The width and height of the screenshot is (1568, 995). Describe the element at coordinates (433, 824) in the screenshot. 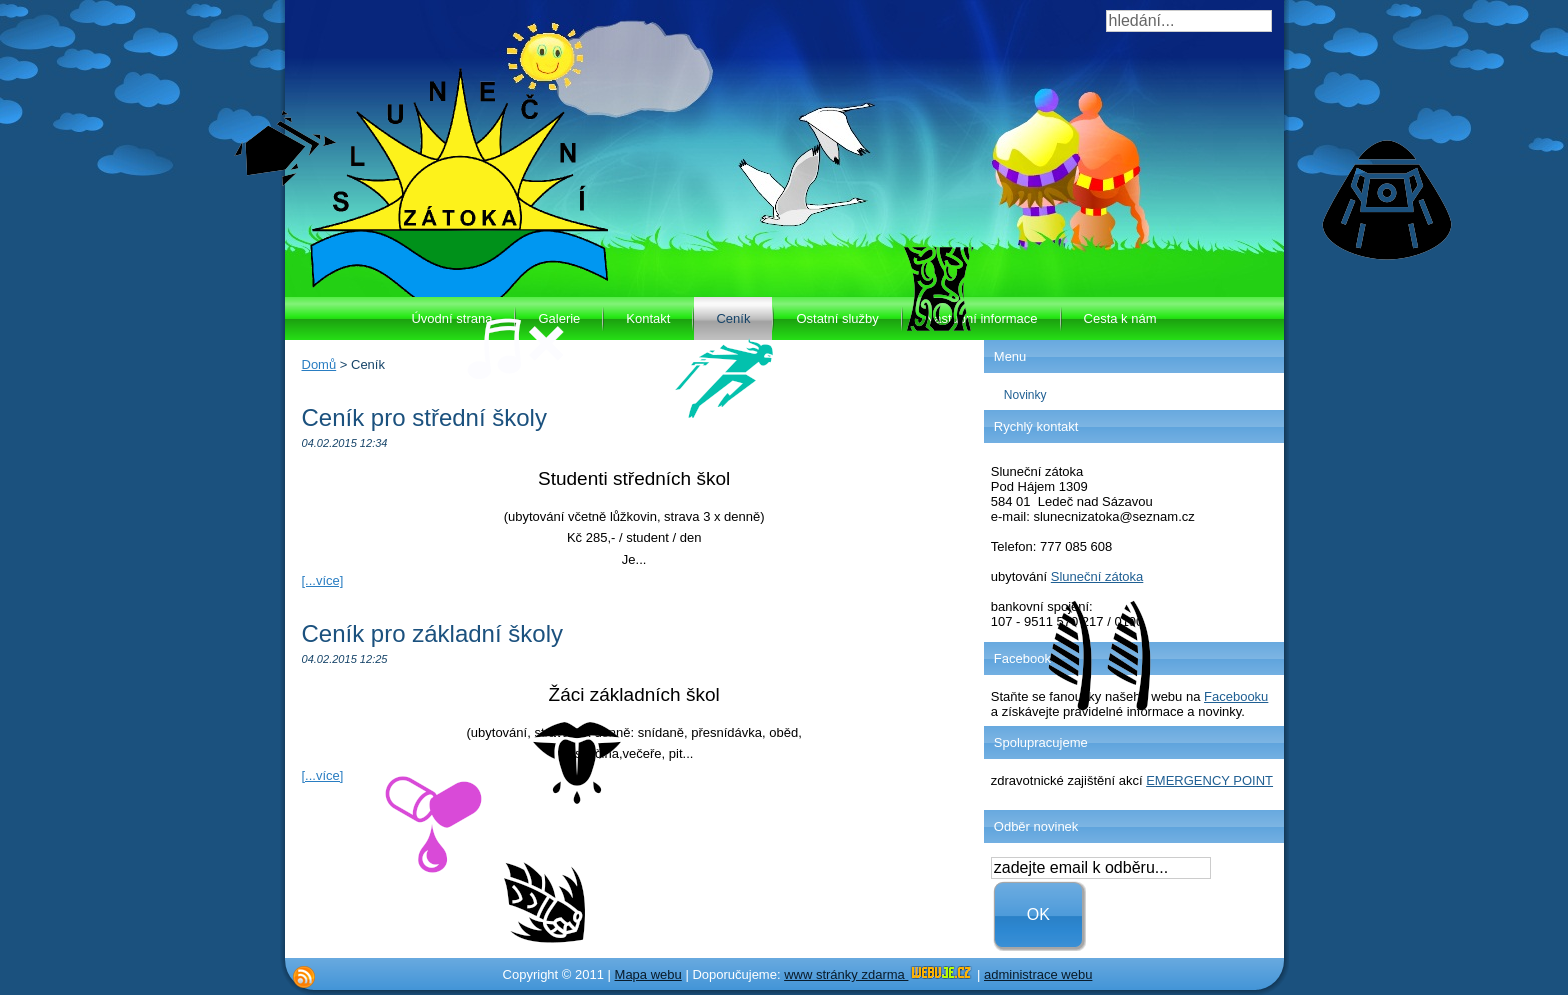

I see `indicates medication dosage or liquid medicine` at that location.